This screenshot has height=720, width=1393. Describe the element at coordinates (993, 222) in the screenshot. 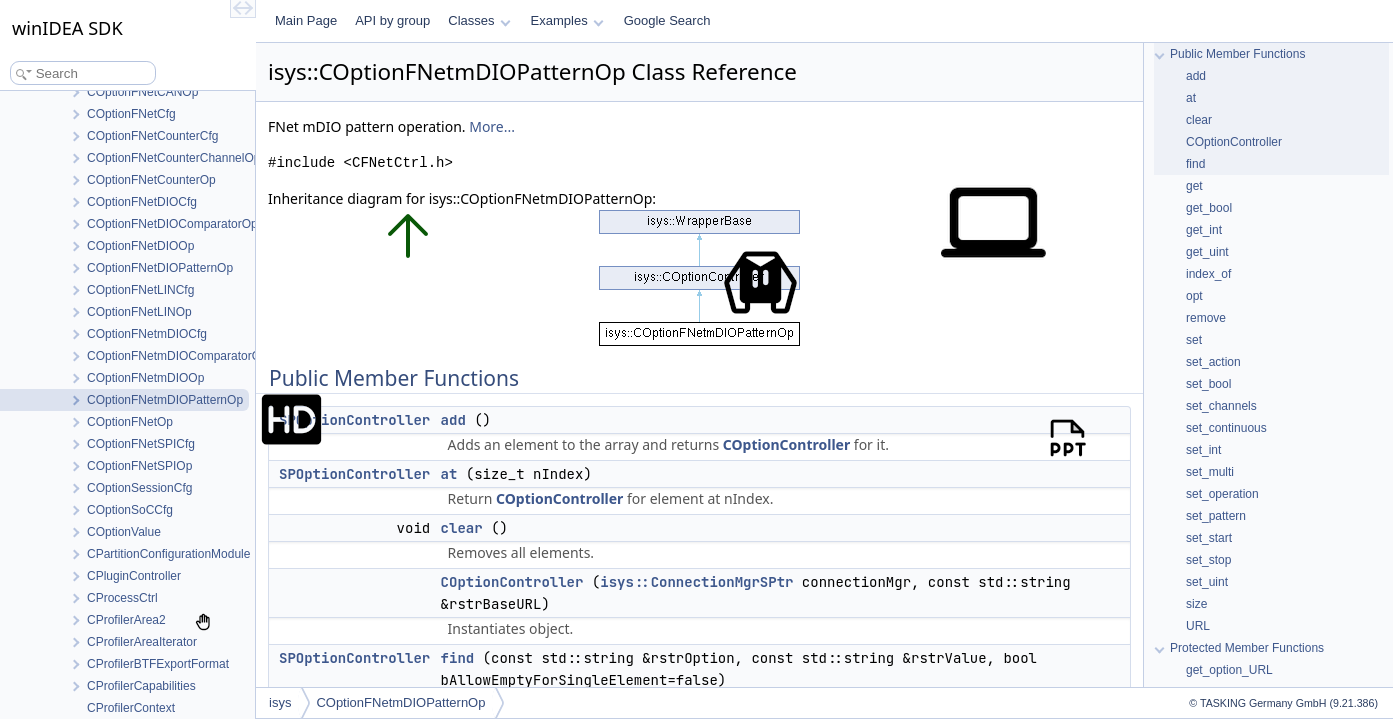

I see `access desktop or computer settings` at that location.